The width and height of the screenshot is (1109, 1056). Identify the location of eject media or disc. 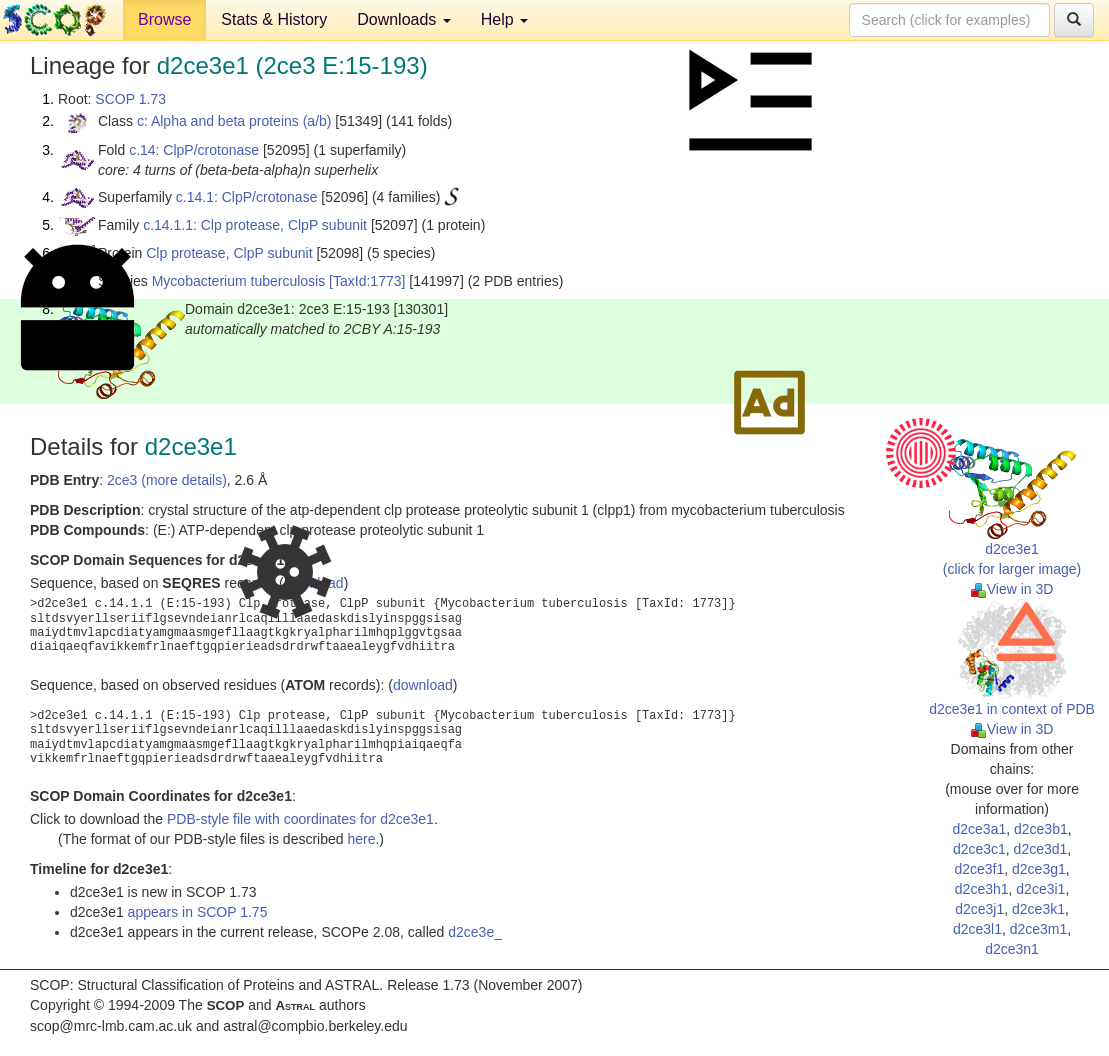
(1026, 634).